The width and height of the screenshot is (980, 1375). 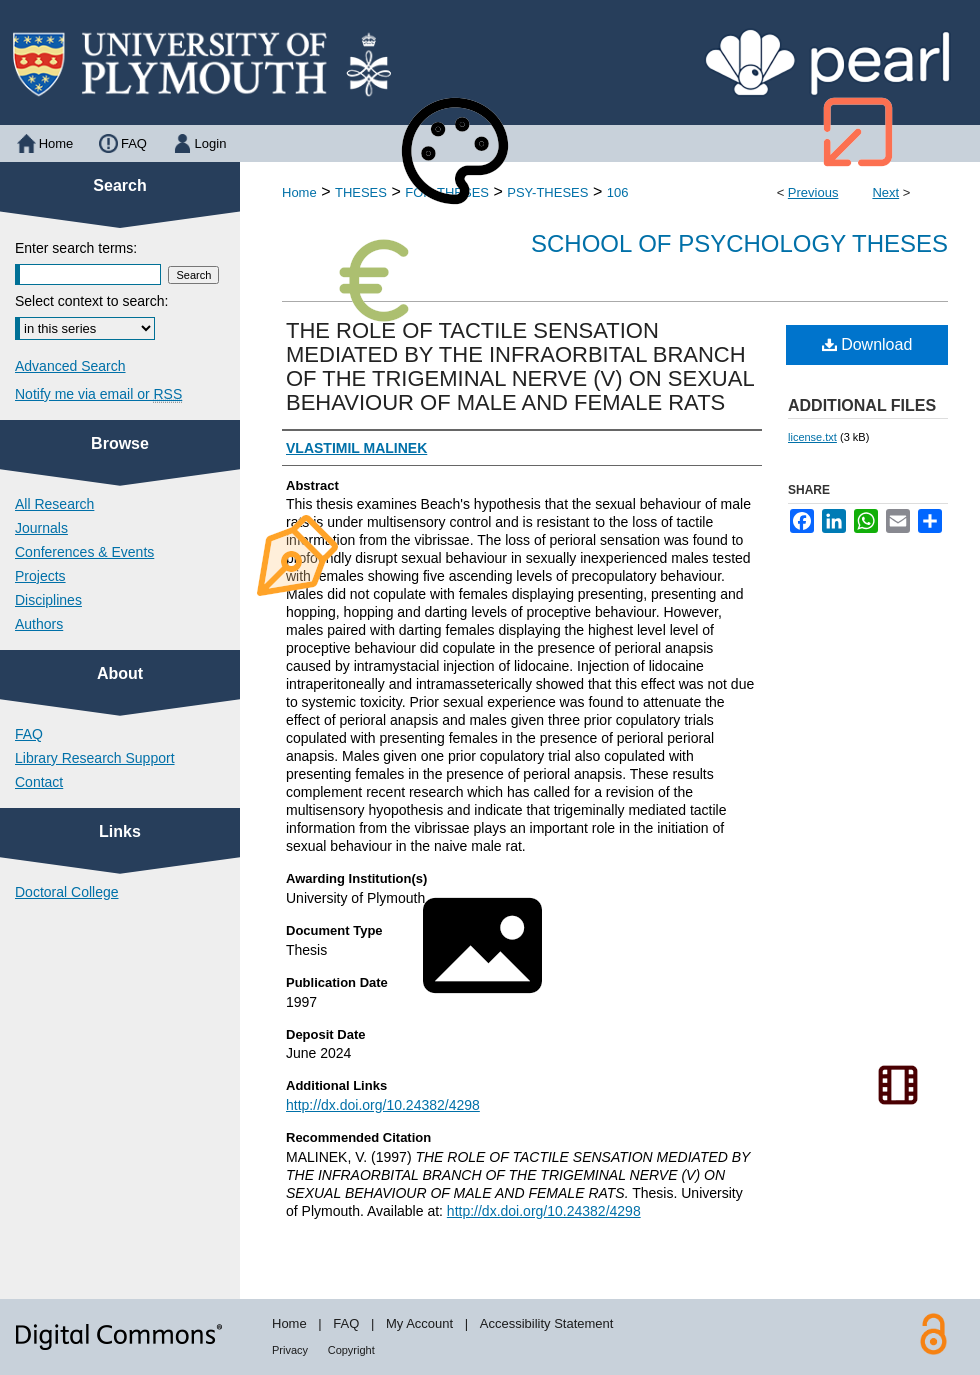 I want to click on view photos or images, so click(x=482, y=945).